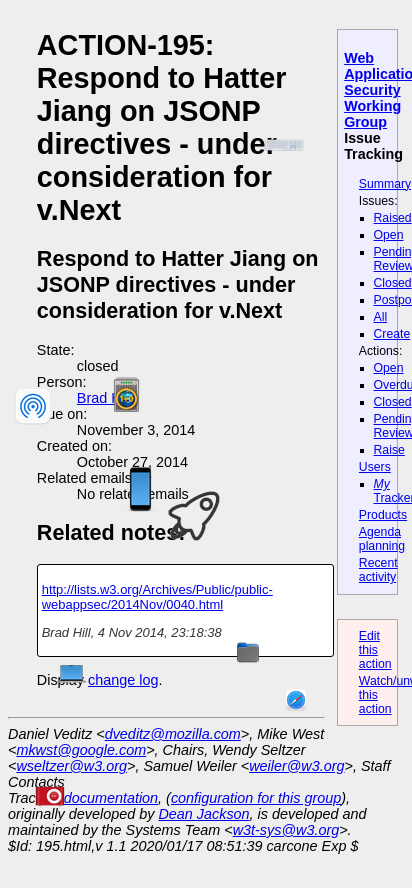 The image size is (412, 888). I want to click on open a folder to view its contents, so click(248, 652).